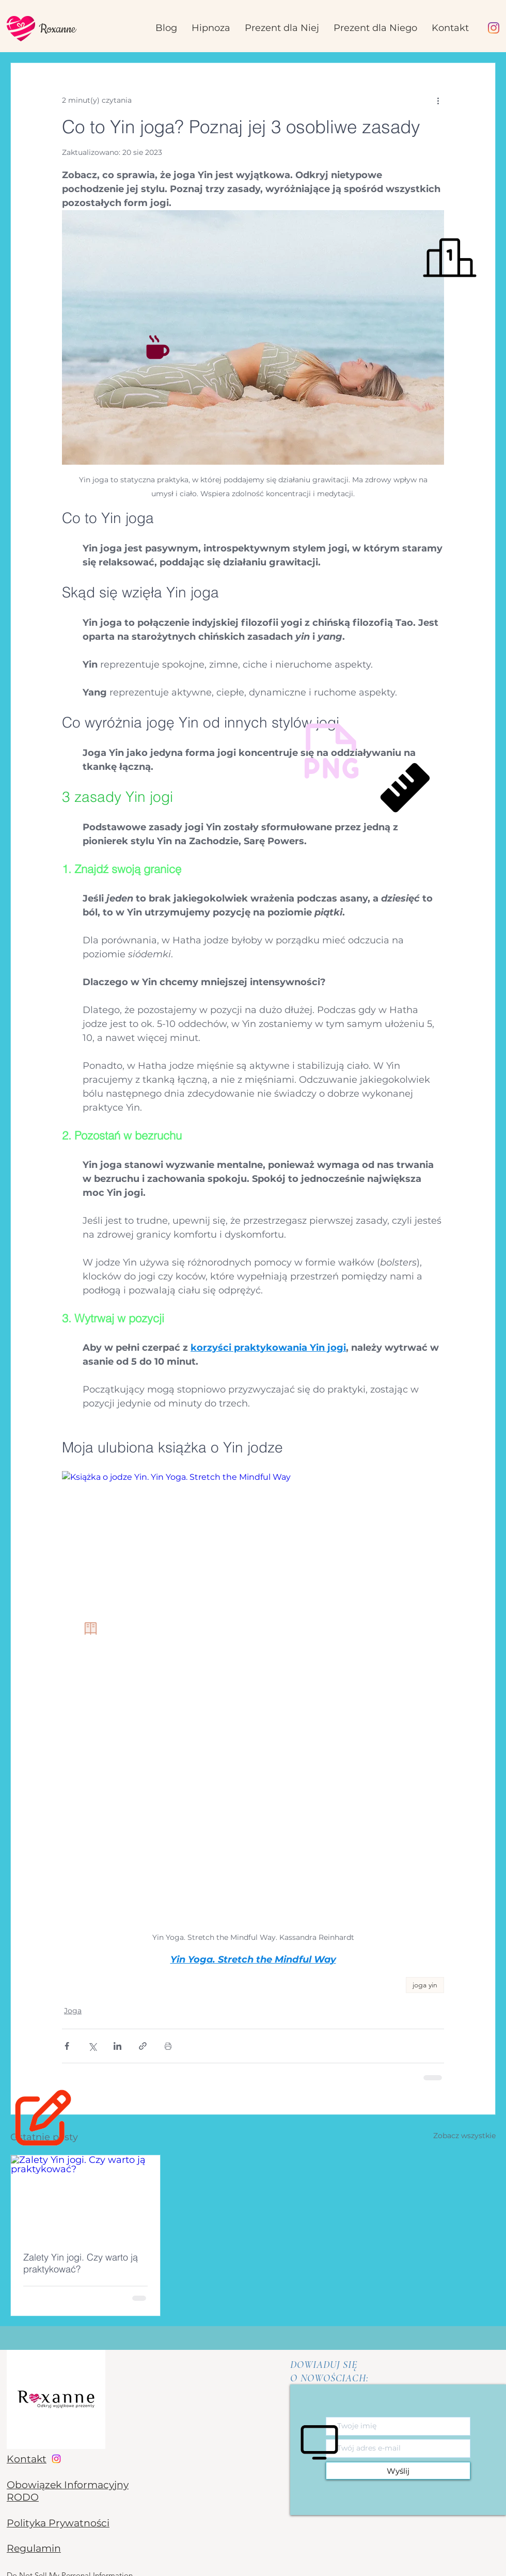 This screenshot has height=2576, width=506. What do you see at coordinates (405, 787) in the screenshot?
I see `access measurement tools` at bounding box center [405, 787].